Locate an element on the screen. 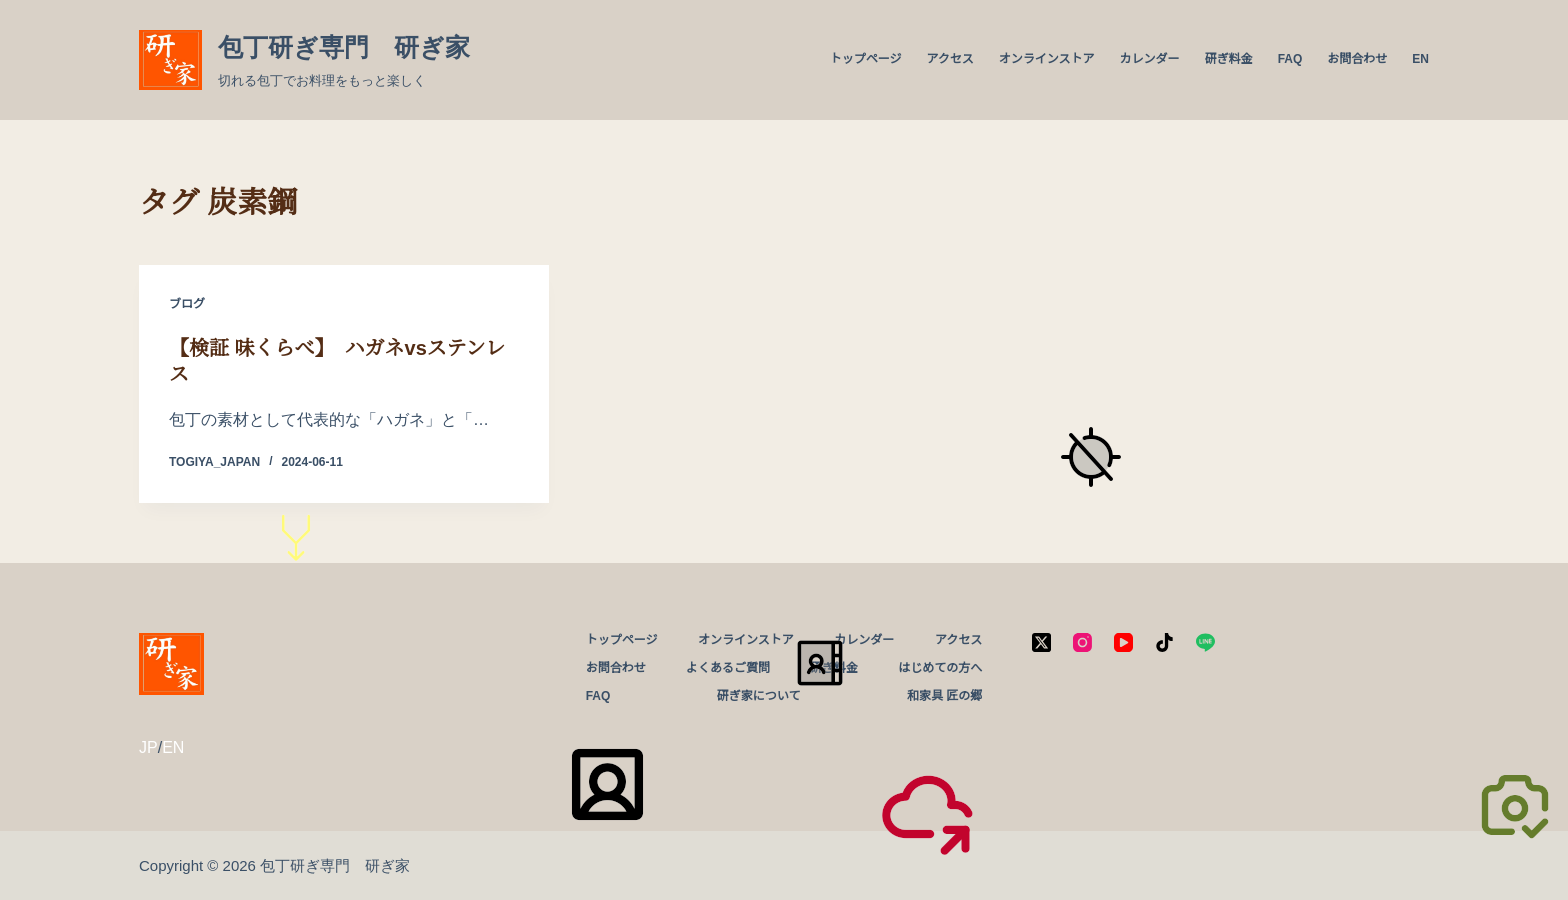 The image size is (1568, 900). view user profile is located at coordinates (607, 784).